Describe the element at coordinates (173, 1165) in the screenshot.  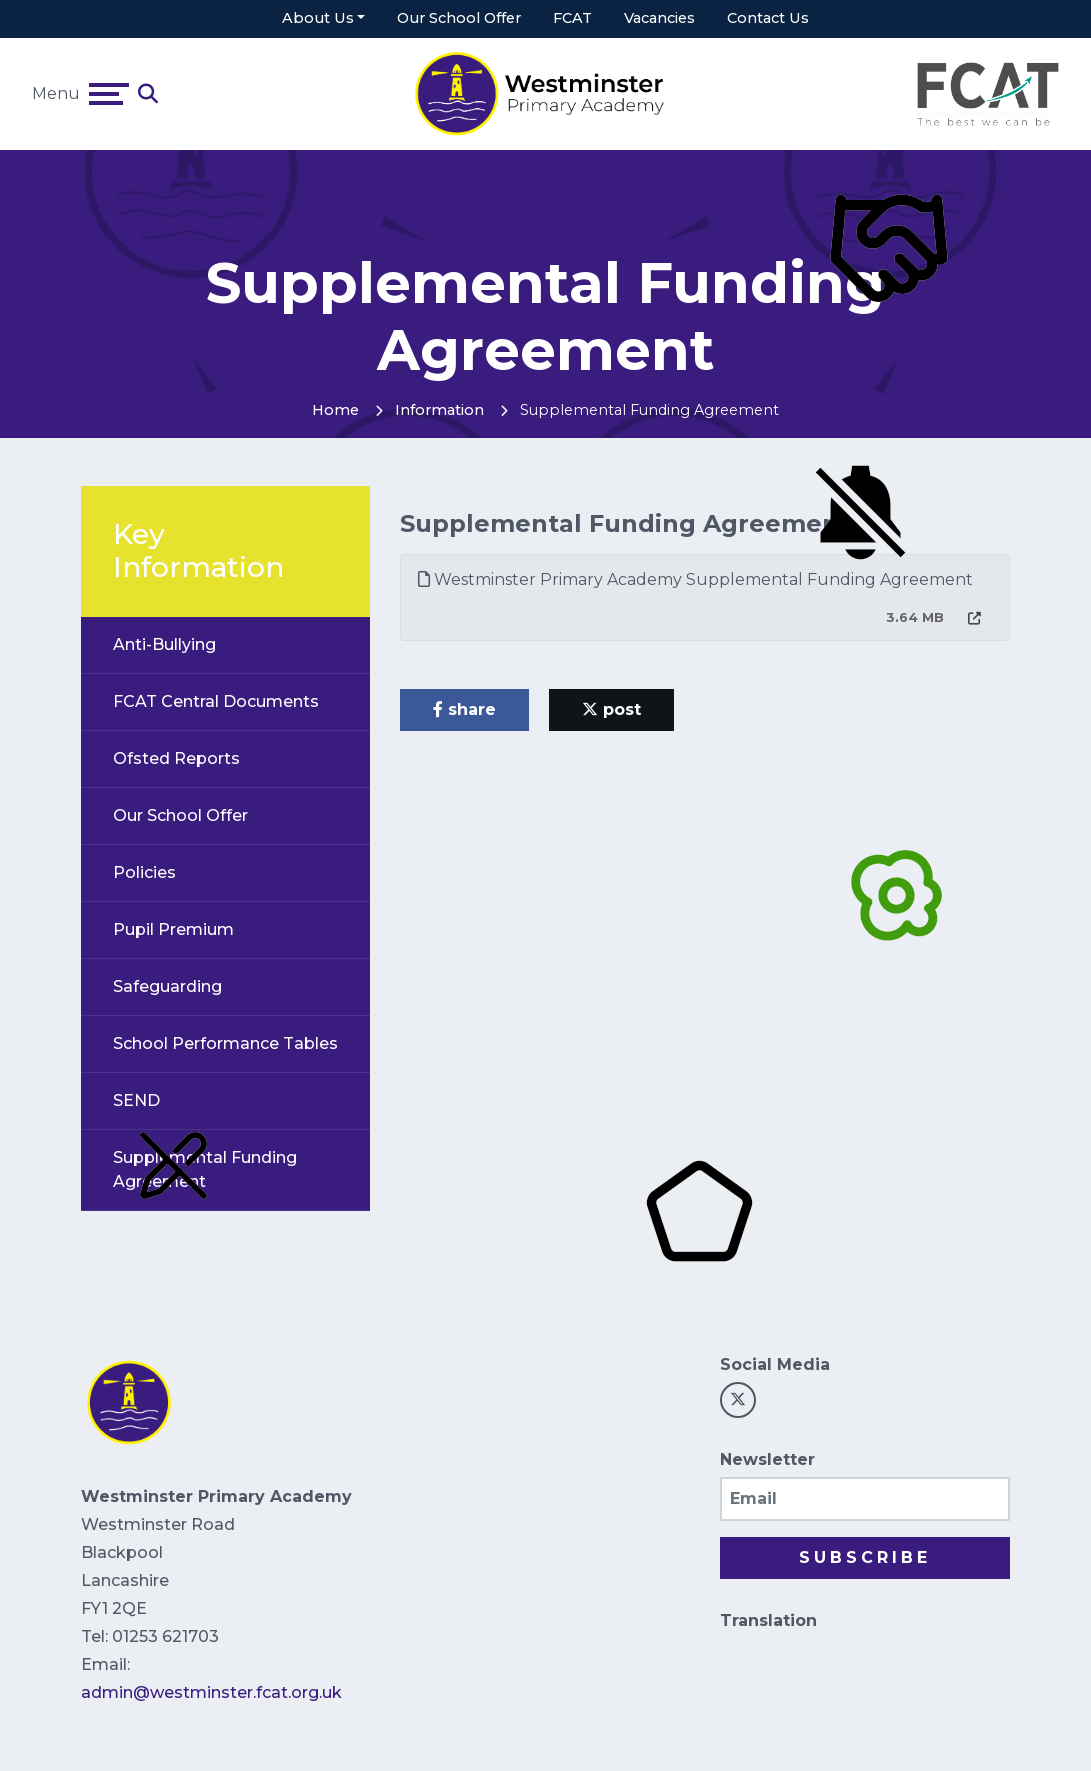
I see `indicates editing is disabled` at that location.